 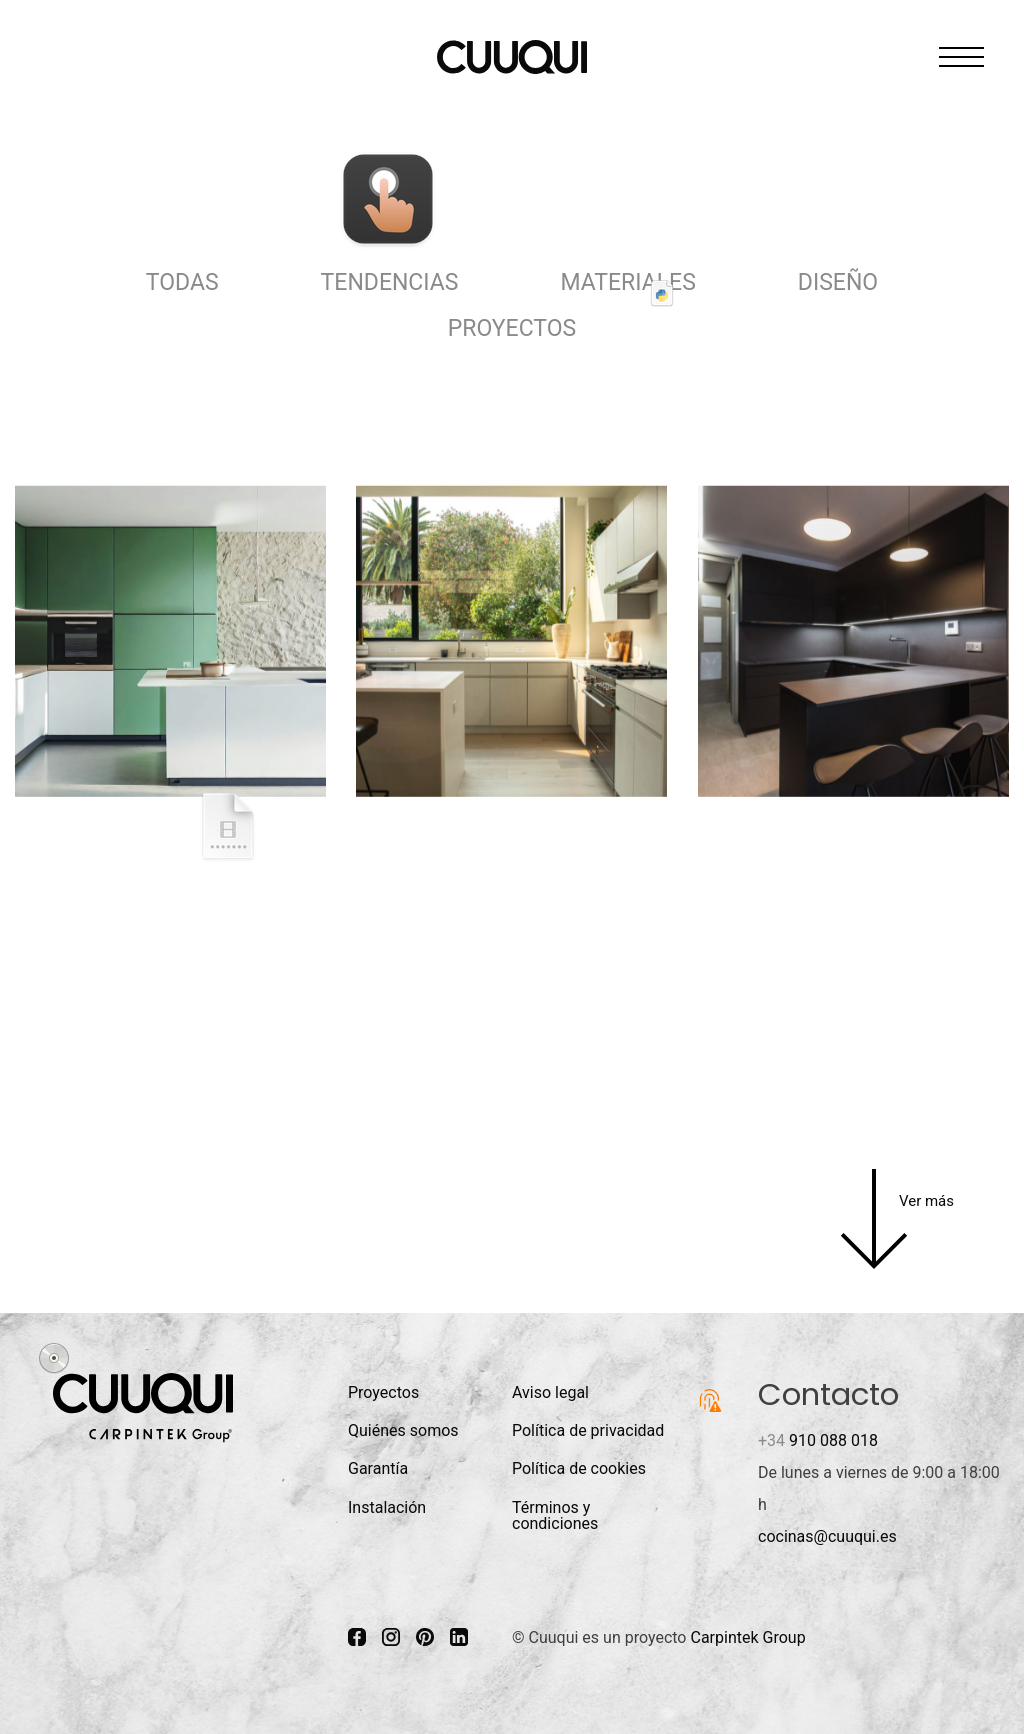 What do you see at coordinates (710, 1400) in the screenshot?
I see `fingerprint authentication error or failure` at bounding box center [710, 1400].